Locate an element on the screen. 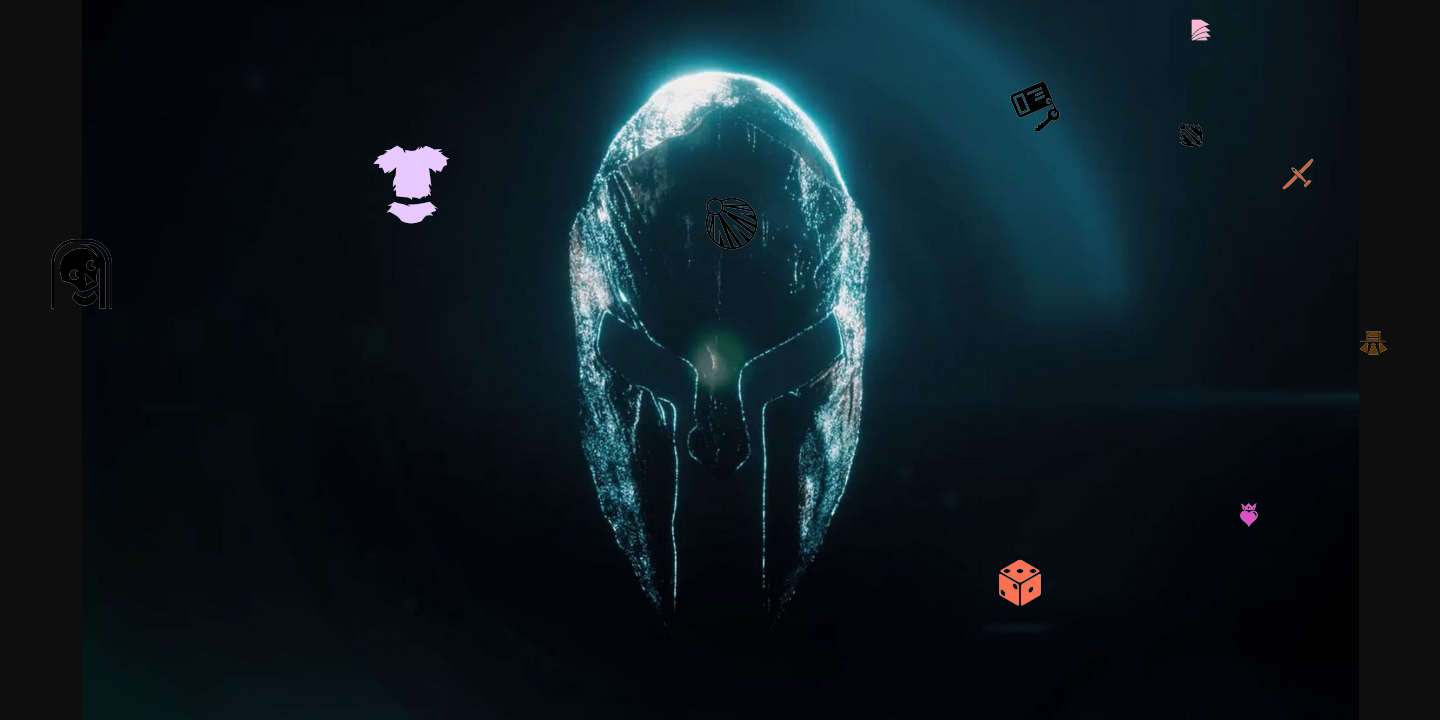 The image size is (1440, 720). access glider or sailplane activities is located at coordinates (1298, 174).